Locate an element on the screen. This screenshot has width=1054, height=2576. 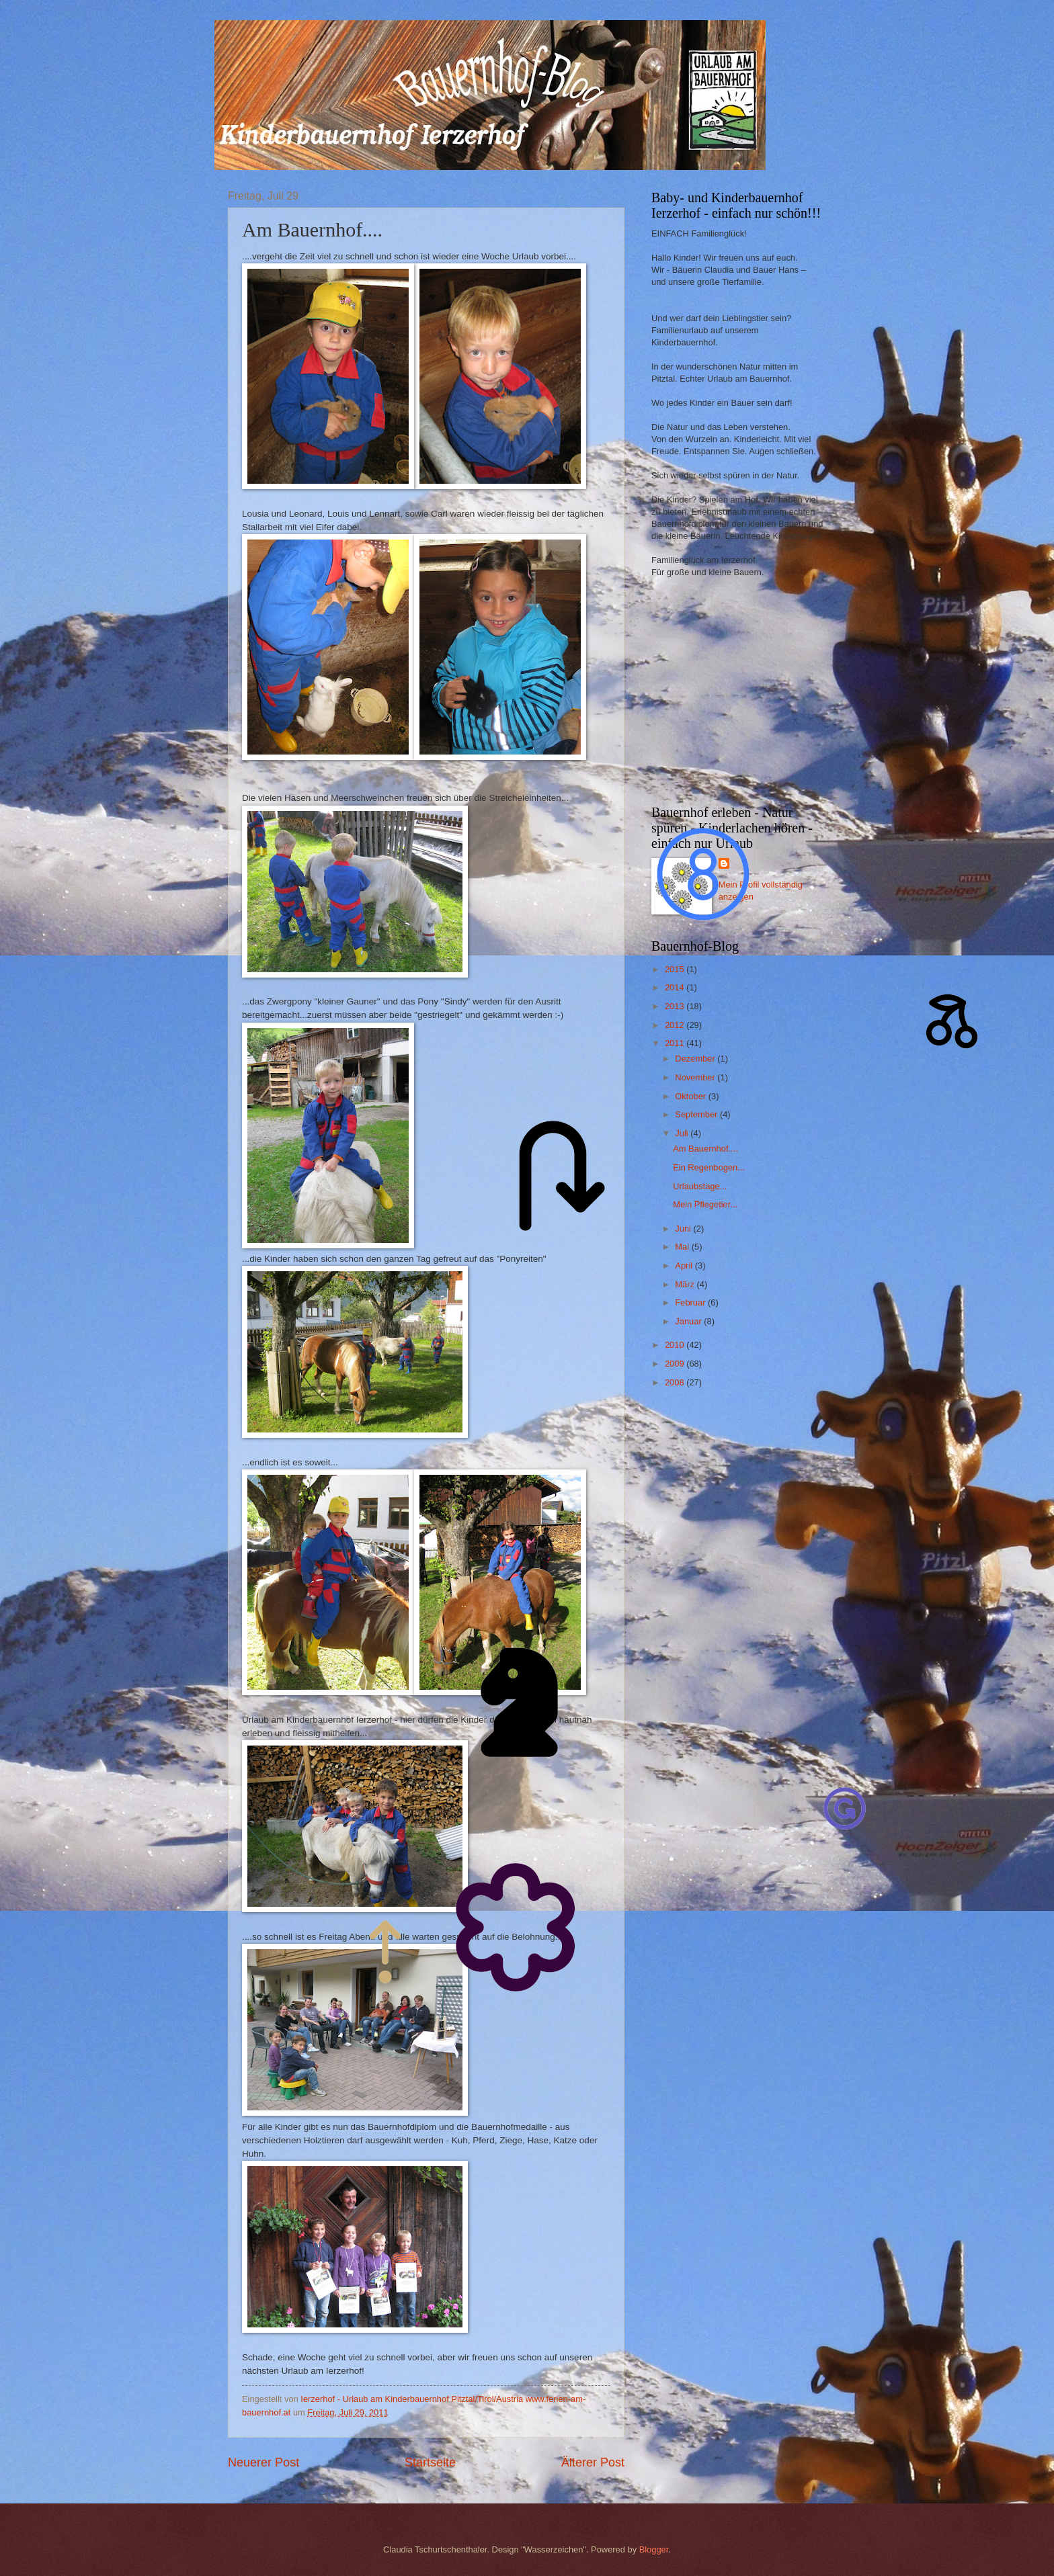
indicates a michelin star rating or award is located at coordinates (516, 1927).